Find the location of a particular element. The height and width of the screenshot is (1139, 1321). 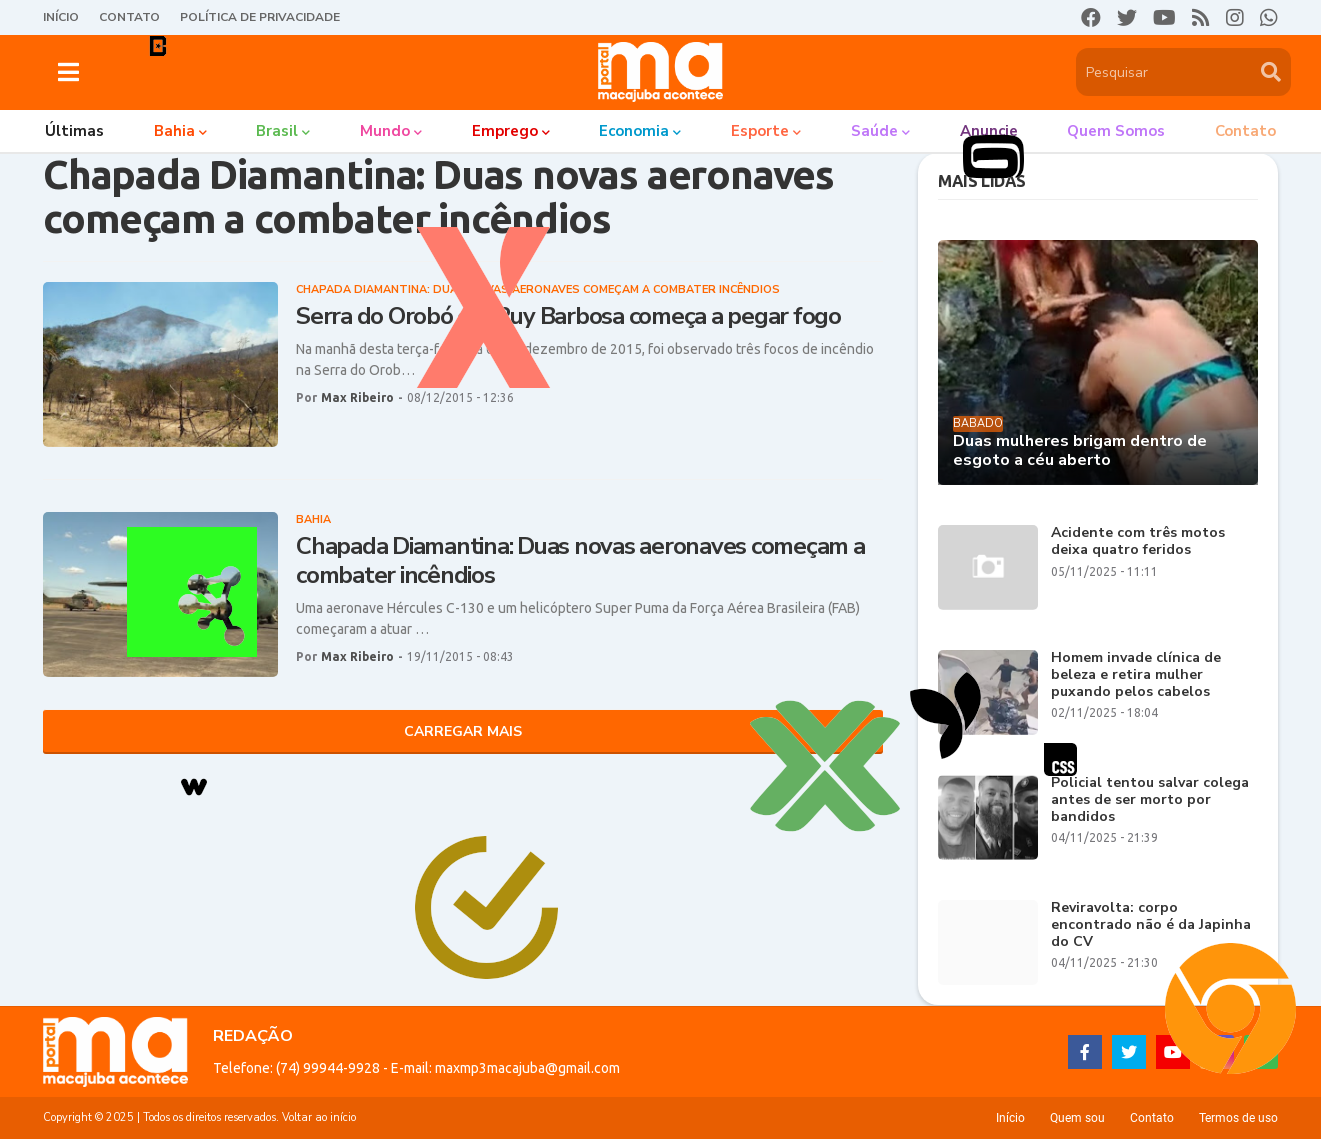

open the Gameloft game launcher is located at coordinates (993, 156).